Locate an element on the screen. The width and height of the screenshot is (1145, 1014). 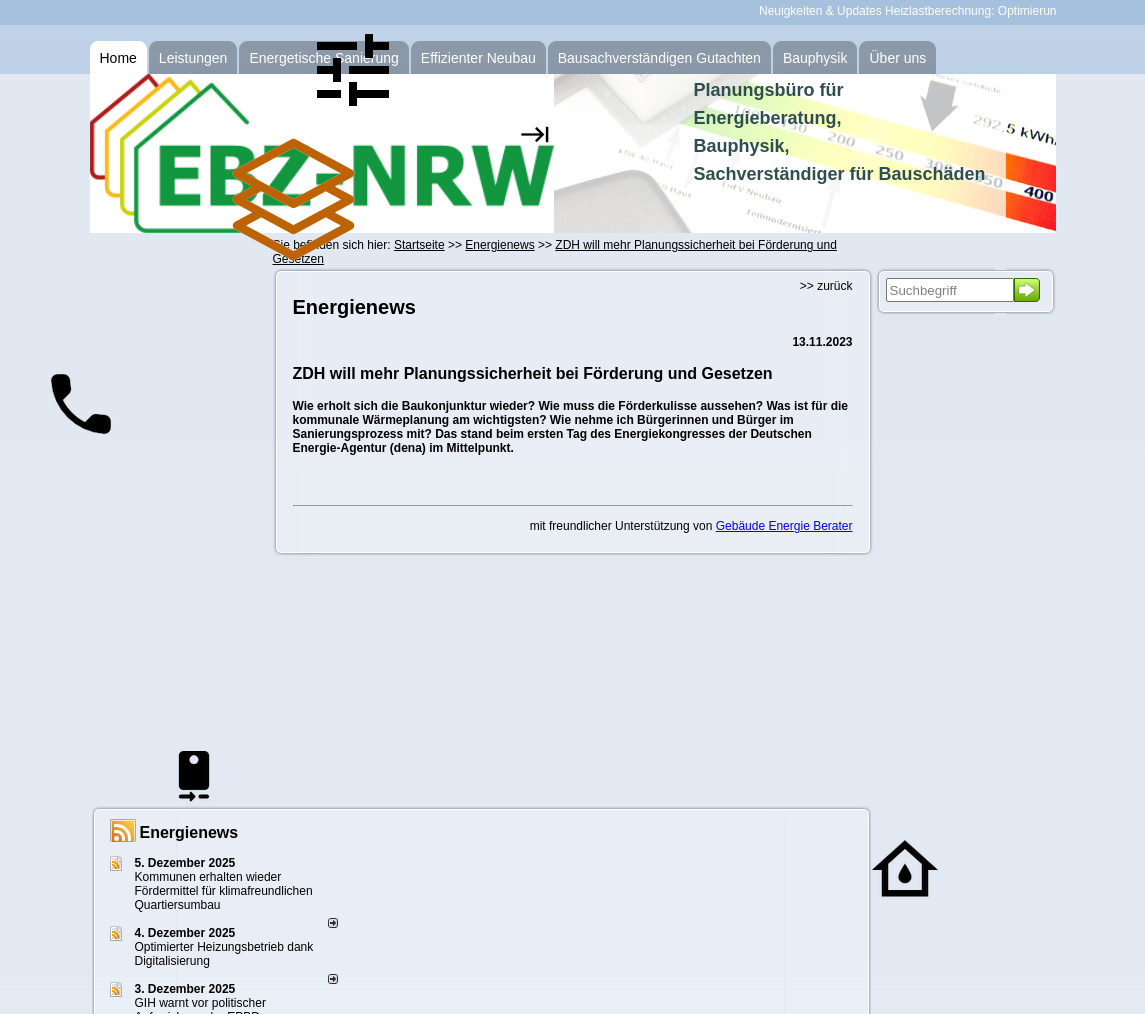
switch to rear camera is located at coordinates (194, 777).